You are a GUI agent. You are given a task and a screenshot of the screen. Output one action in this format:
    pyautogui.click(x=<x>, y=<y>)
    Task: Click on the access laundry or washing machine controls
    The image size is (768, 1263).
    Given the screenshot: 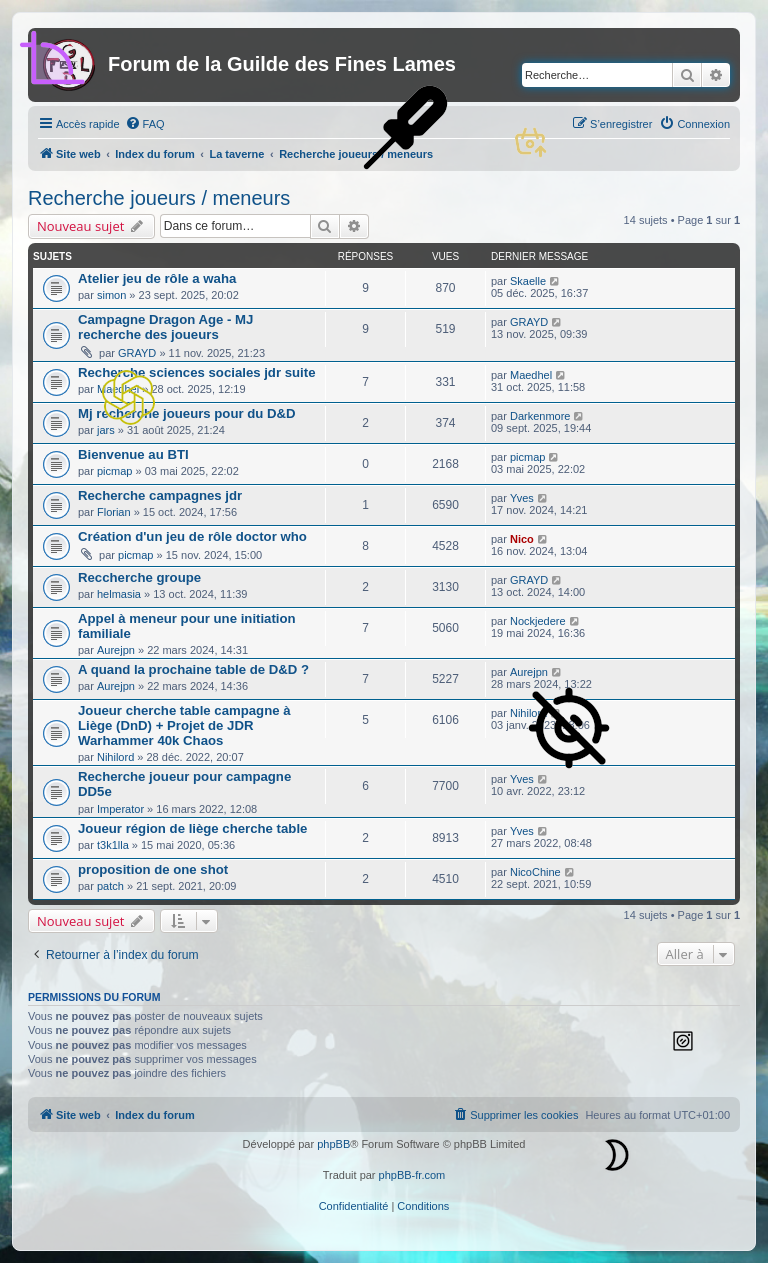 What is the action you would take?
    pyautogui.click(x=683, y=1041)
    